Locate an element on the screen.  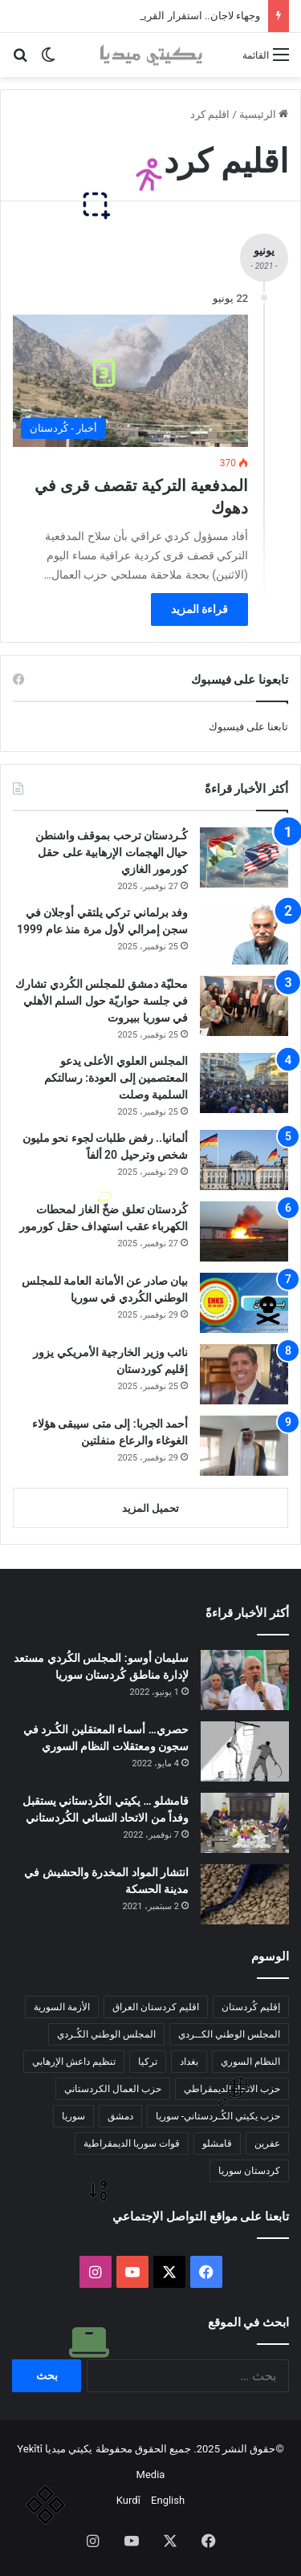
indicates dangerous or hazardous content is located at coordinates (268, 1310).